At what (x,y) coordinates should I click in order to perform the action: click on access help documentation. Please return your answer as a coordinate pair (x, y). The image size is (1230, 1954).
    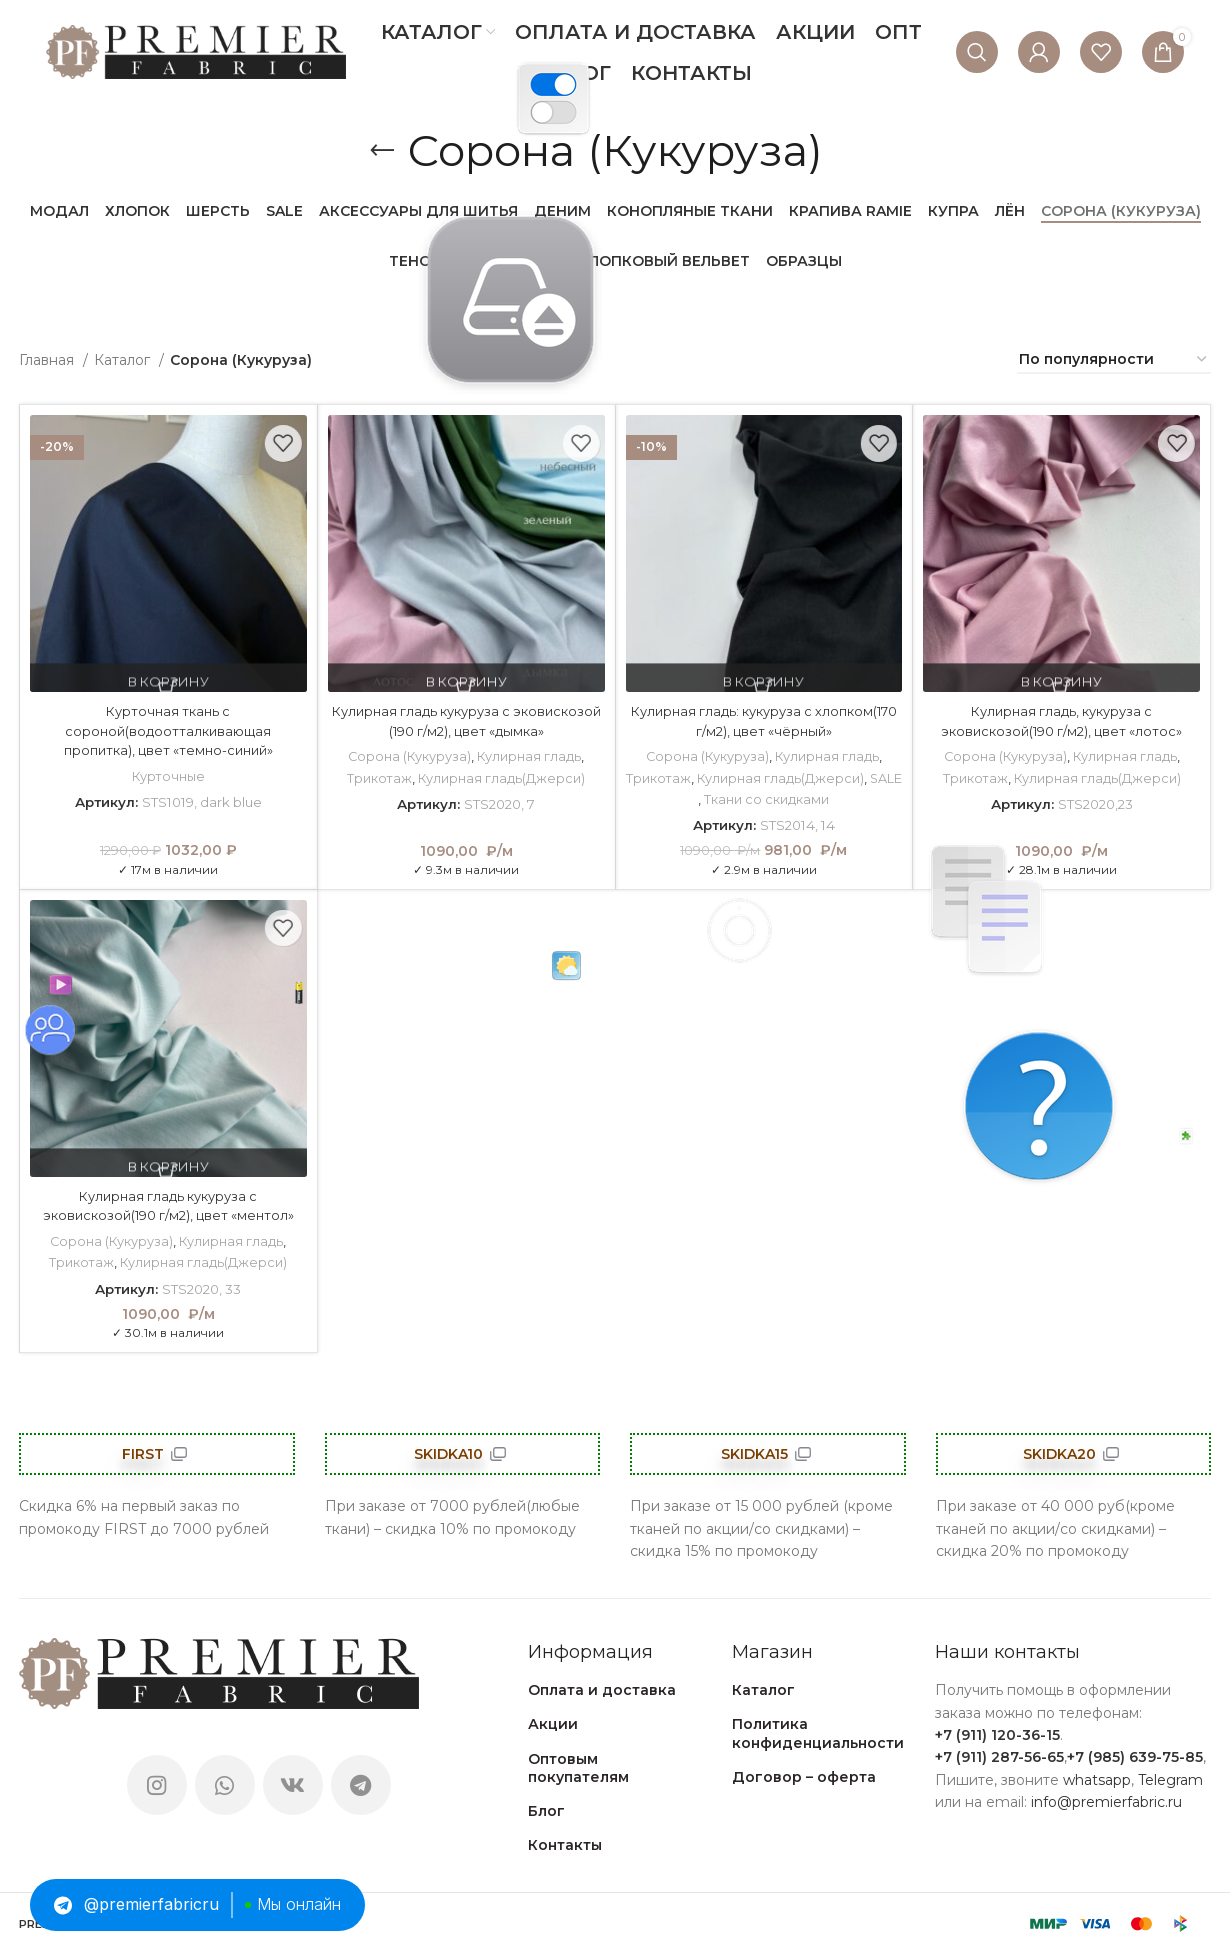
    Looking at the image, I should click on (1039, 1106).